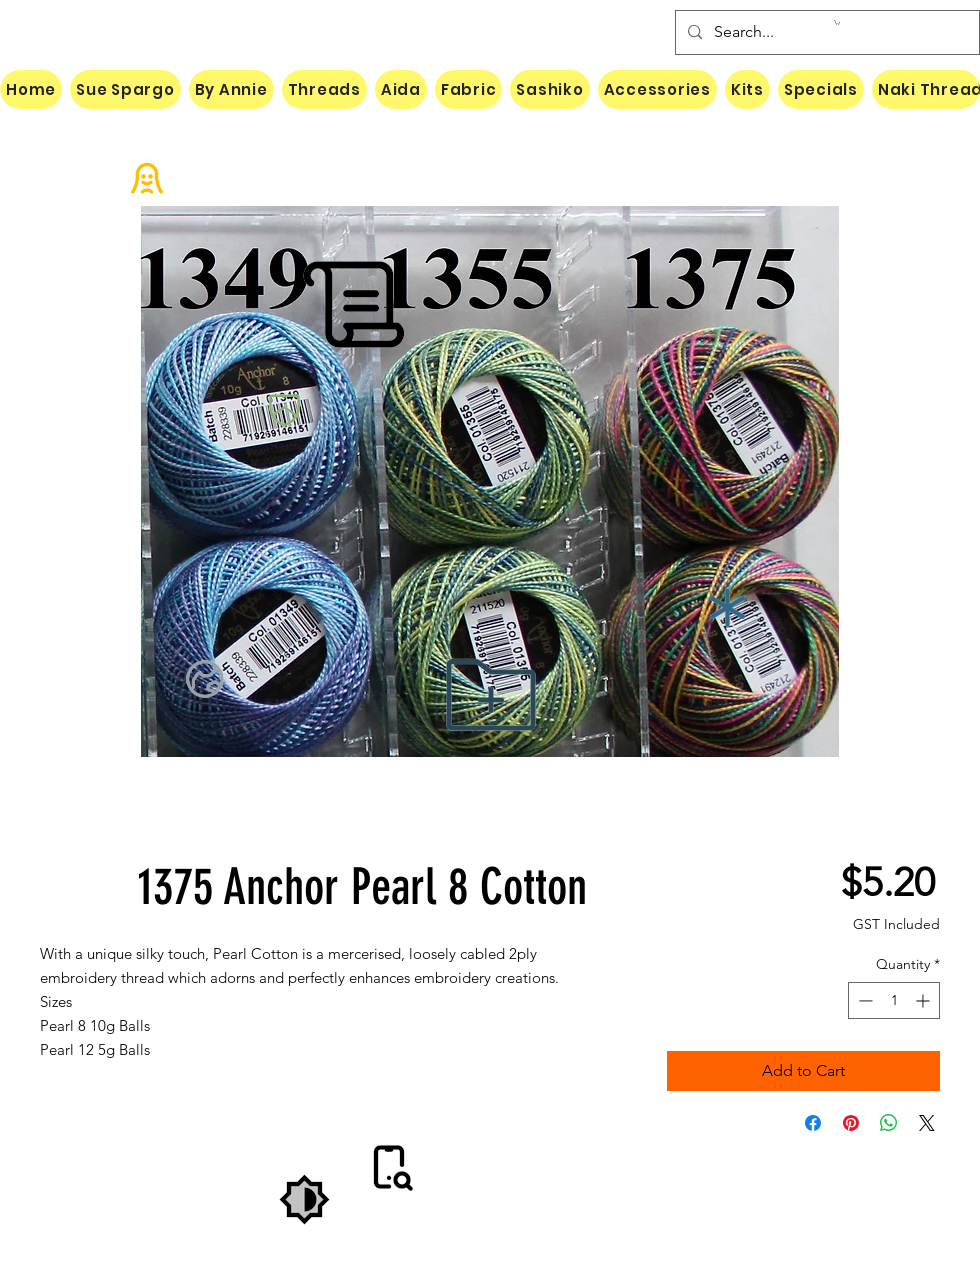  I want to click on search for a mobile device, so click(389, 1167).